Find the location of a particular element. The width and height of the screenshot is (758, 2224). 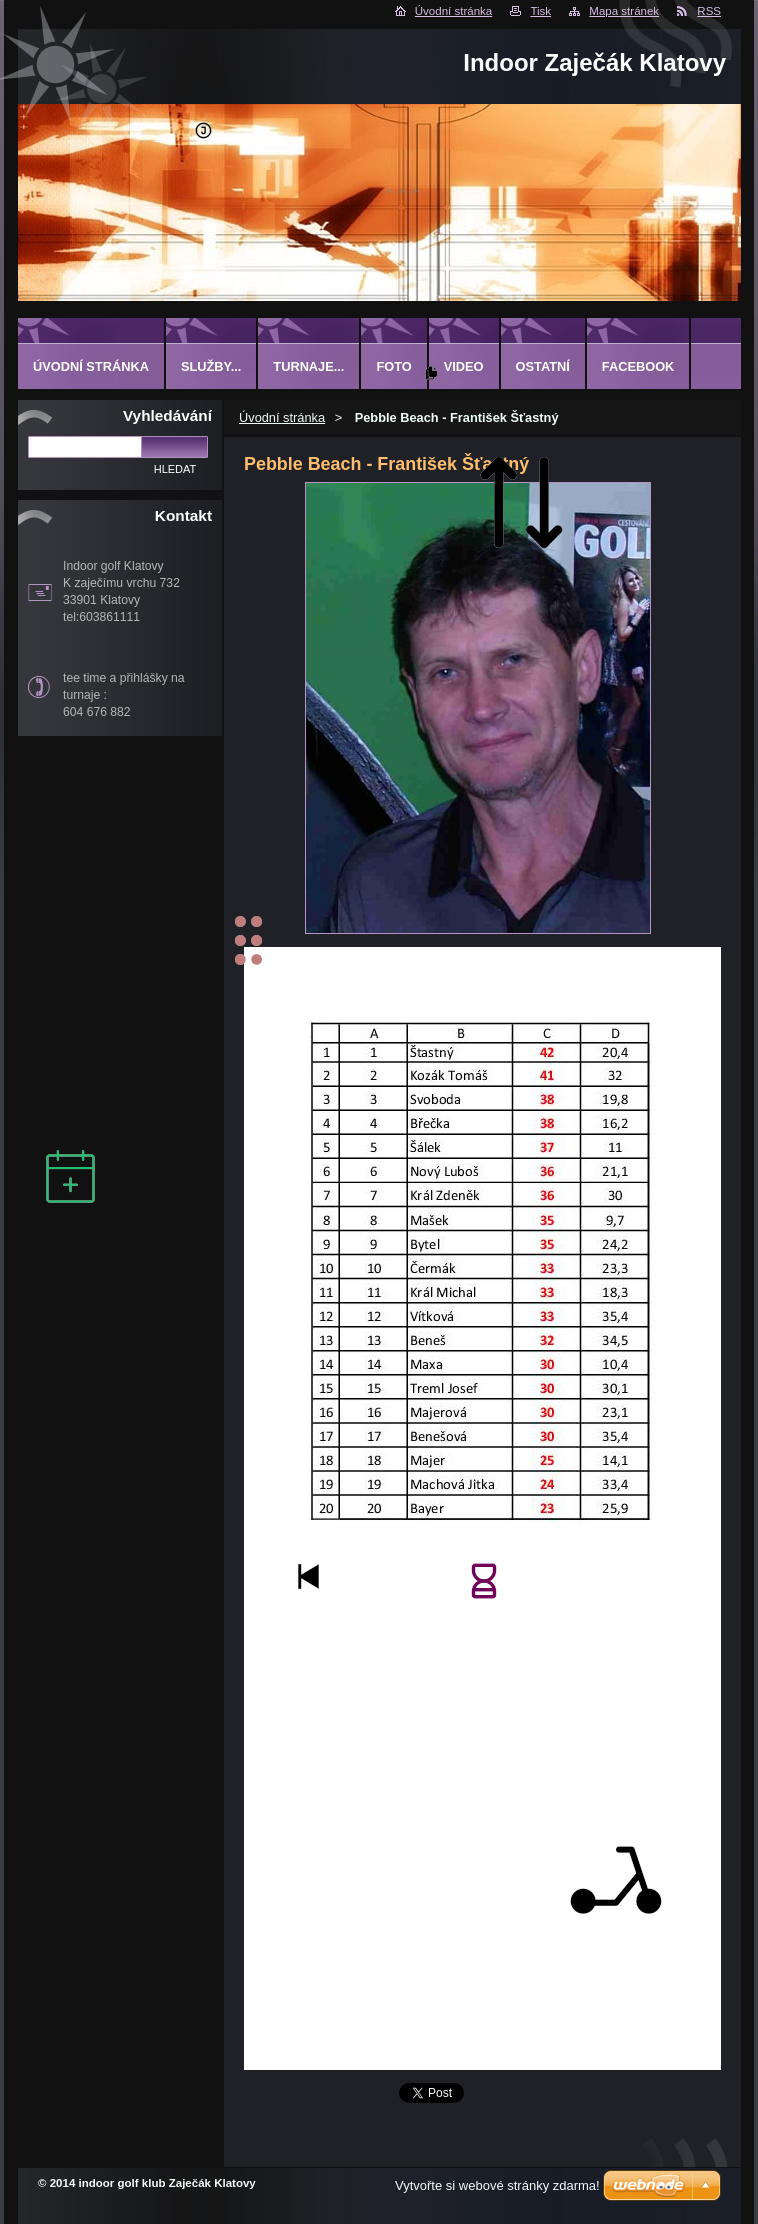

indicates time is running low is located at coordinates (484, 1581).